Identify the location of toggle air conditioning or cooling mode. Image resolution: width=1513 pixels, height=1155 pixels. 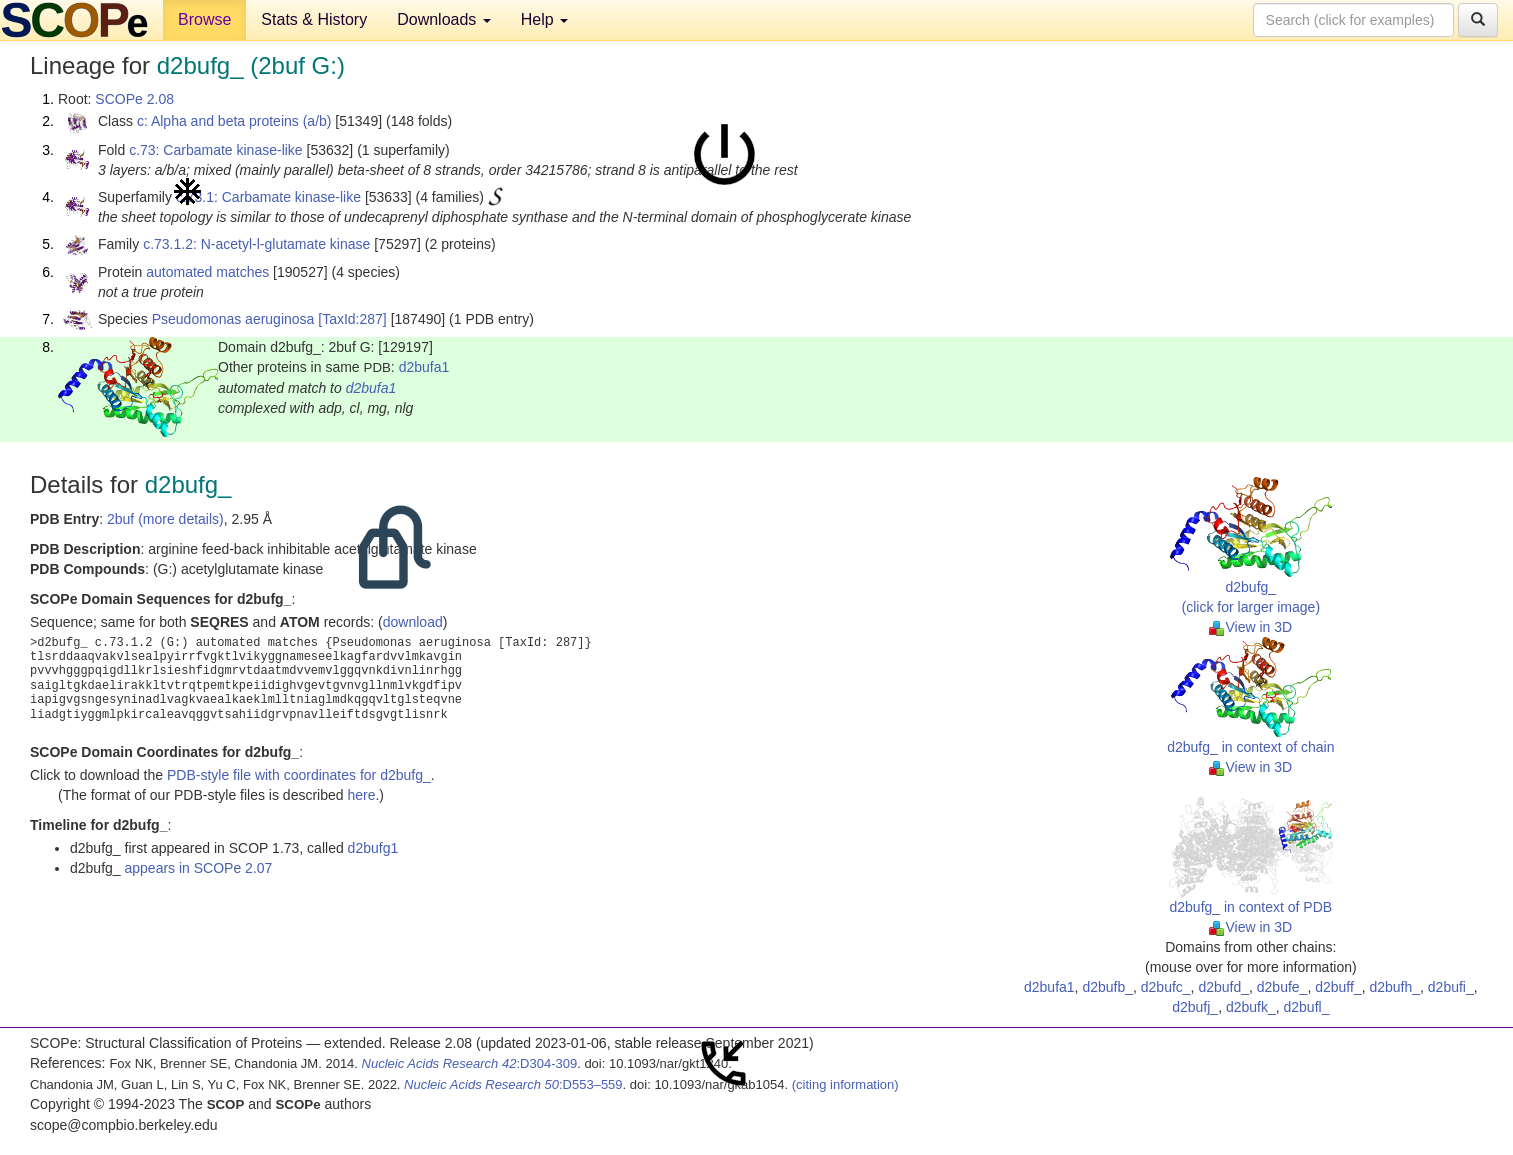
(187, 191).